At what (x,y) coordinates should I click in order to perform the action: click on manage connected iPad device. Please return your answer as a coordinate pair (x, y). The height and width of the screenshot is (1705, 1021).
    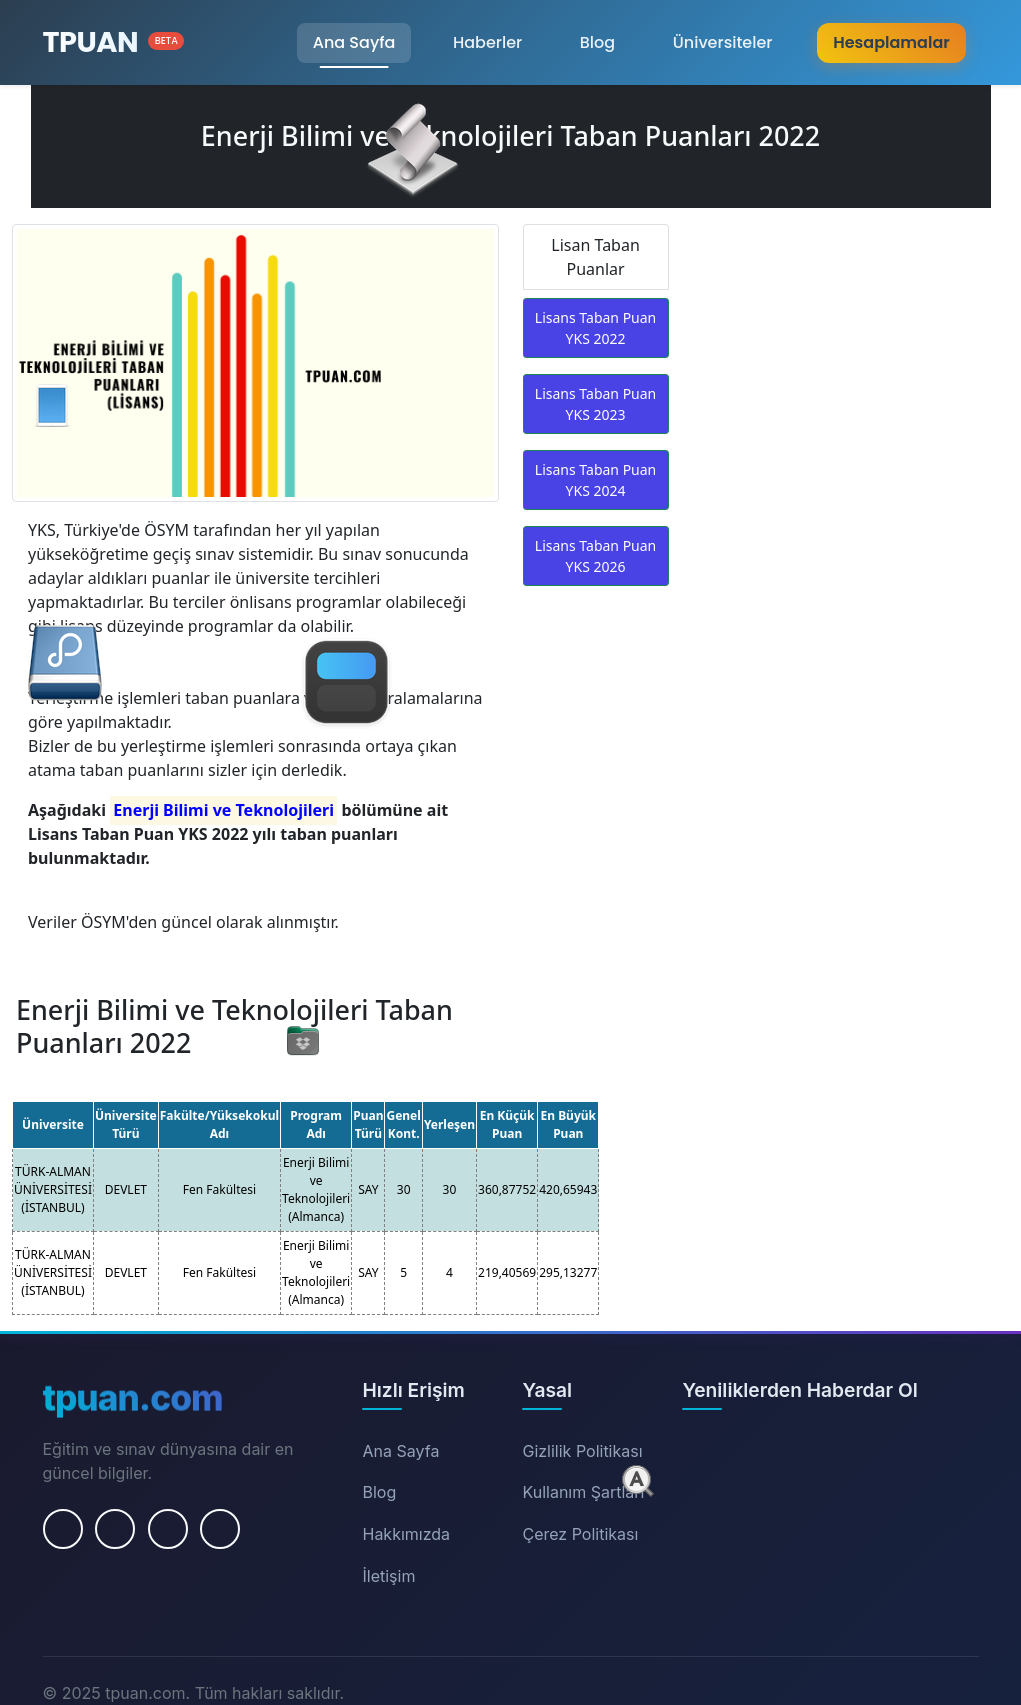
    Looking at the image, I should click on (52, 405).